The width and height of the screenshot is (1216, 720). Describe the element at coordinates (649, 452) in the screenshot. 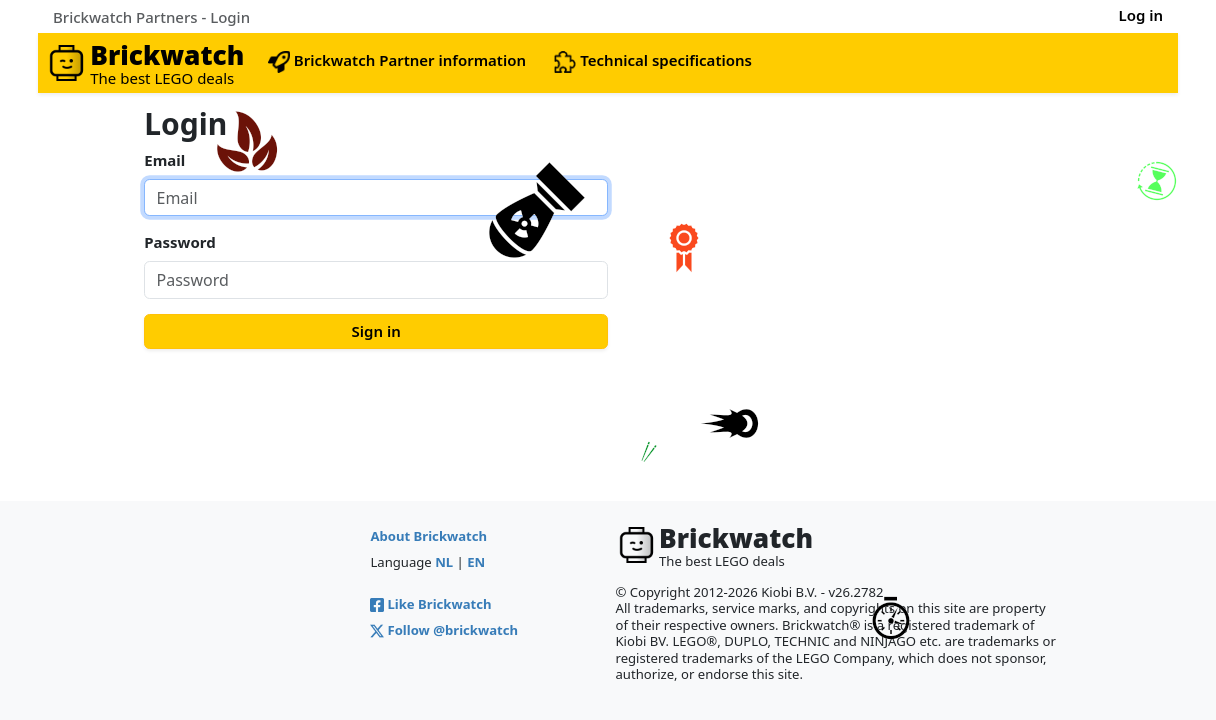

I see `browse asian cuisine or restaurants` at that location.